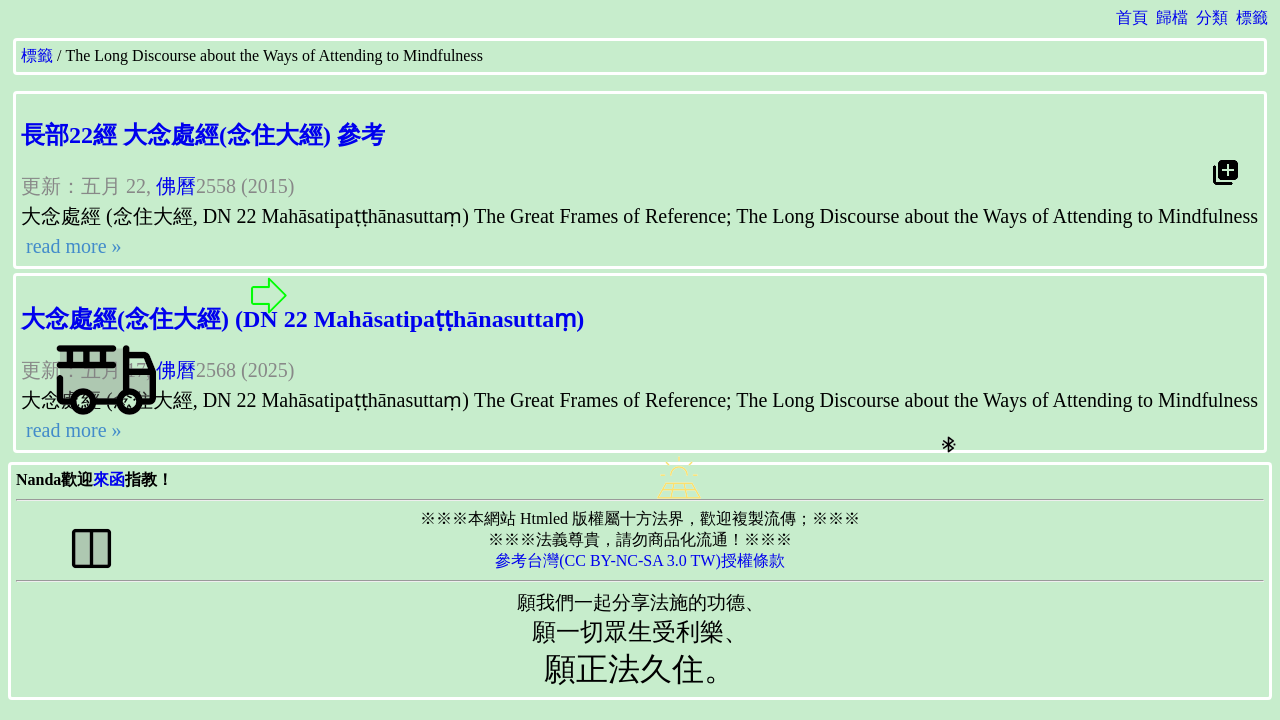  What do you see at coordinates (679, 480) in the screenshot?
I see `access solar energy settings` at bounding box center [679, 480].